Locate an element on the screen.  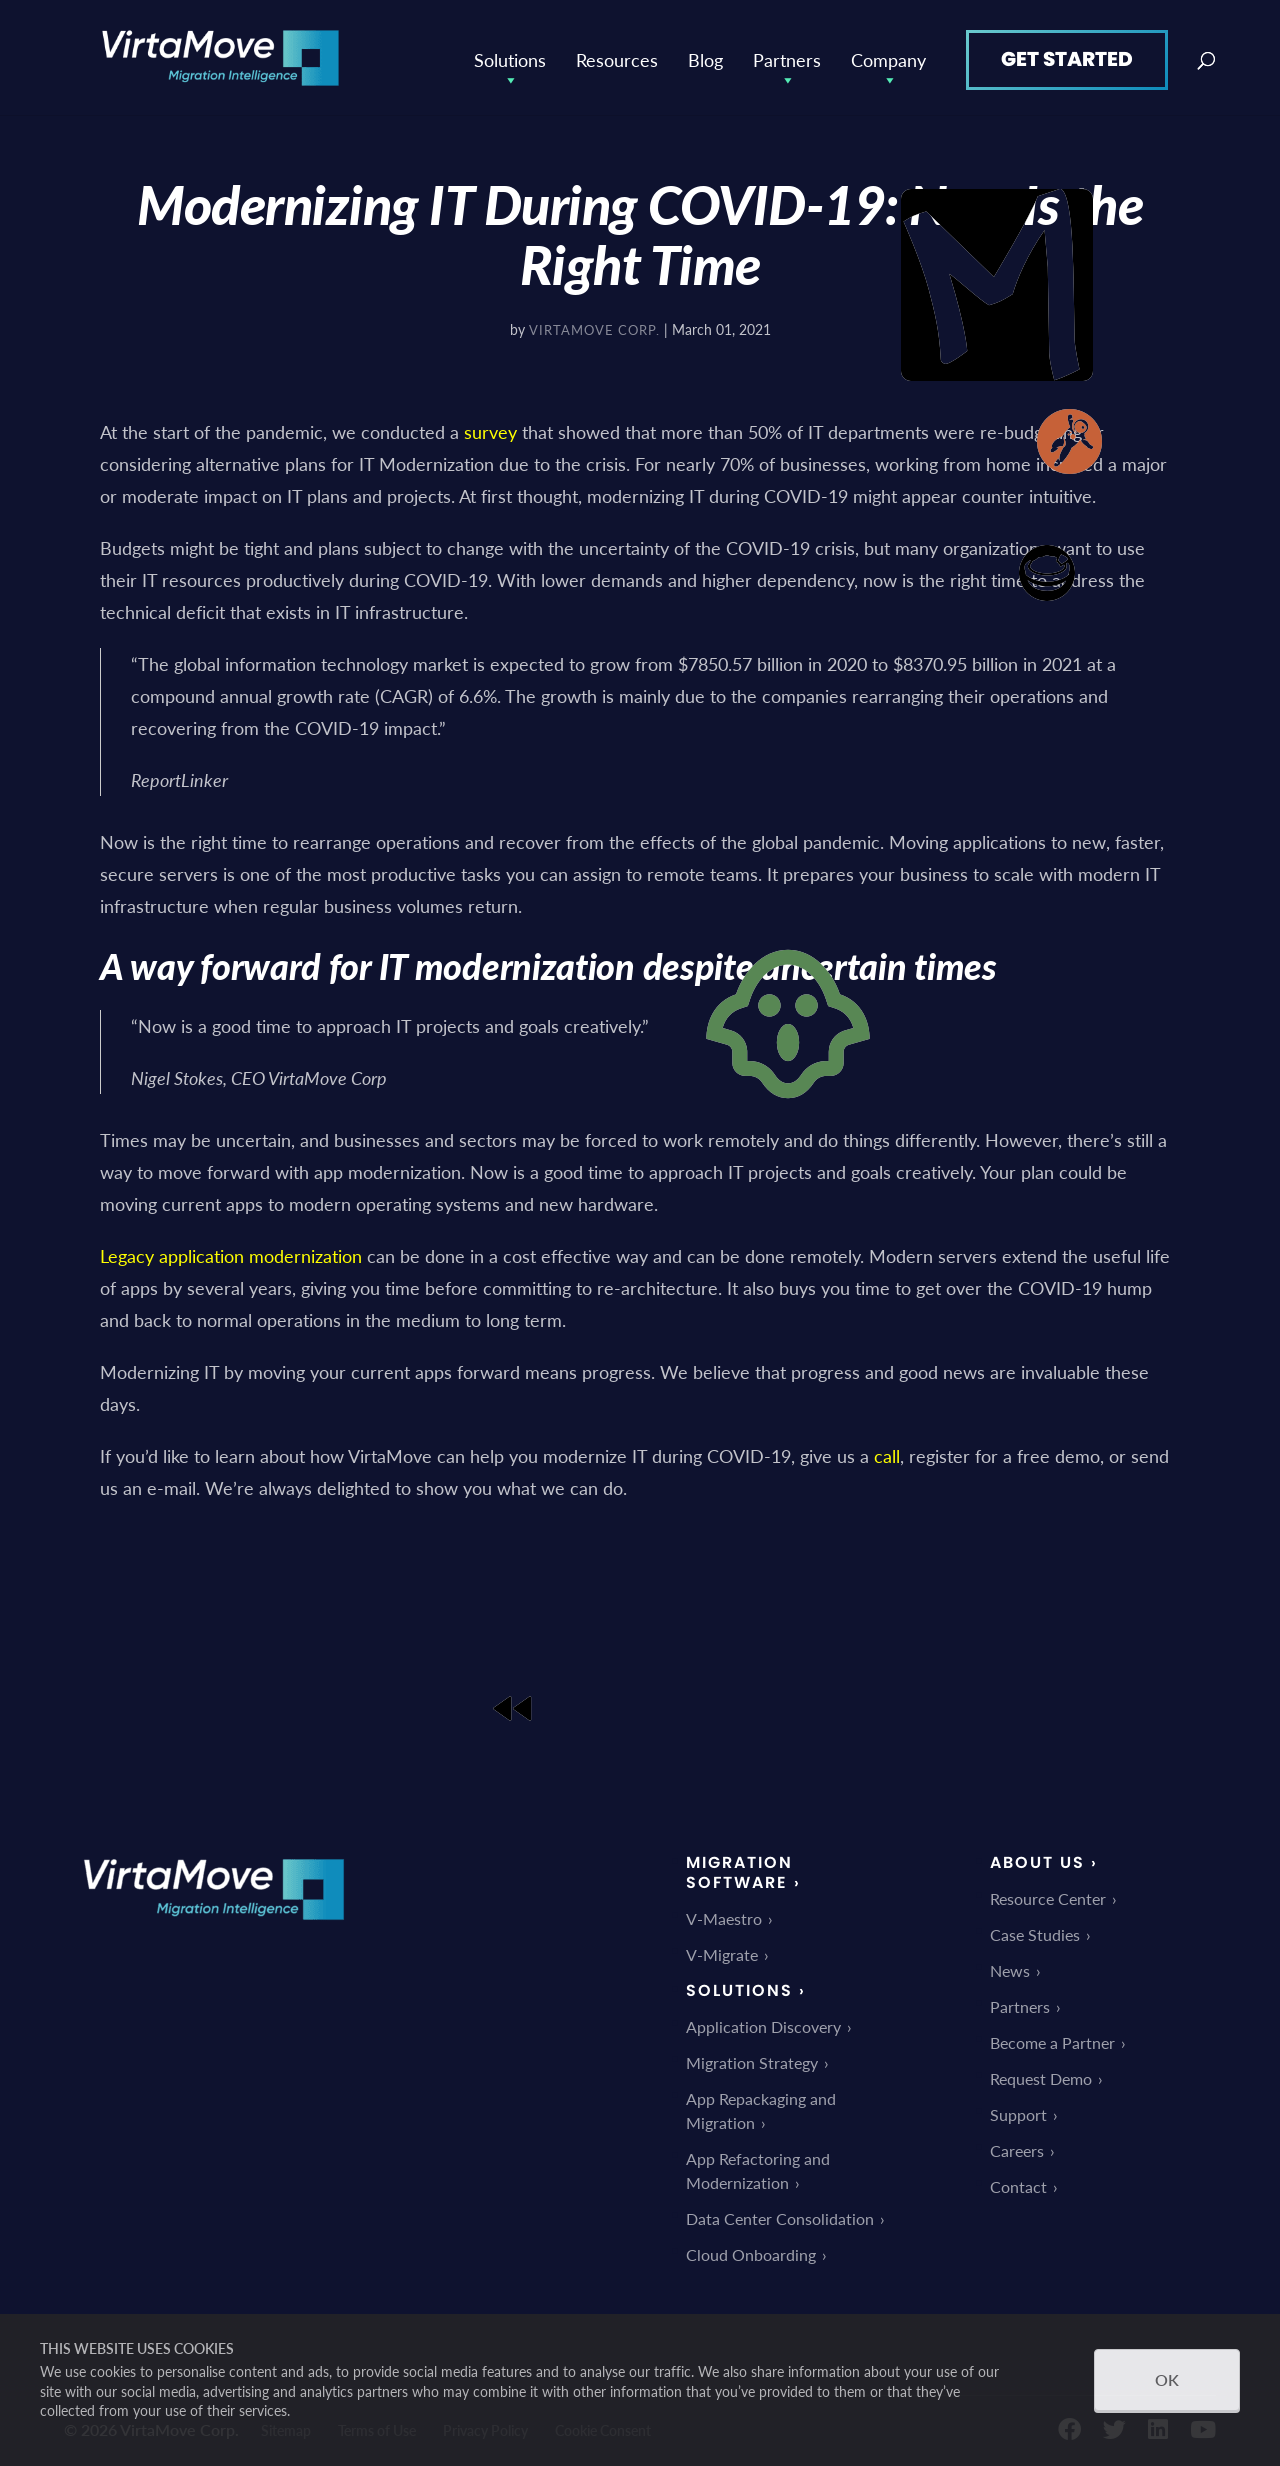
open Apache Guacamole remote desktop gateway is located at coordinates (1047, 573).